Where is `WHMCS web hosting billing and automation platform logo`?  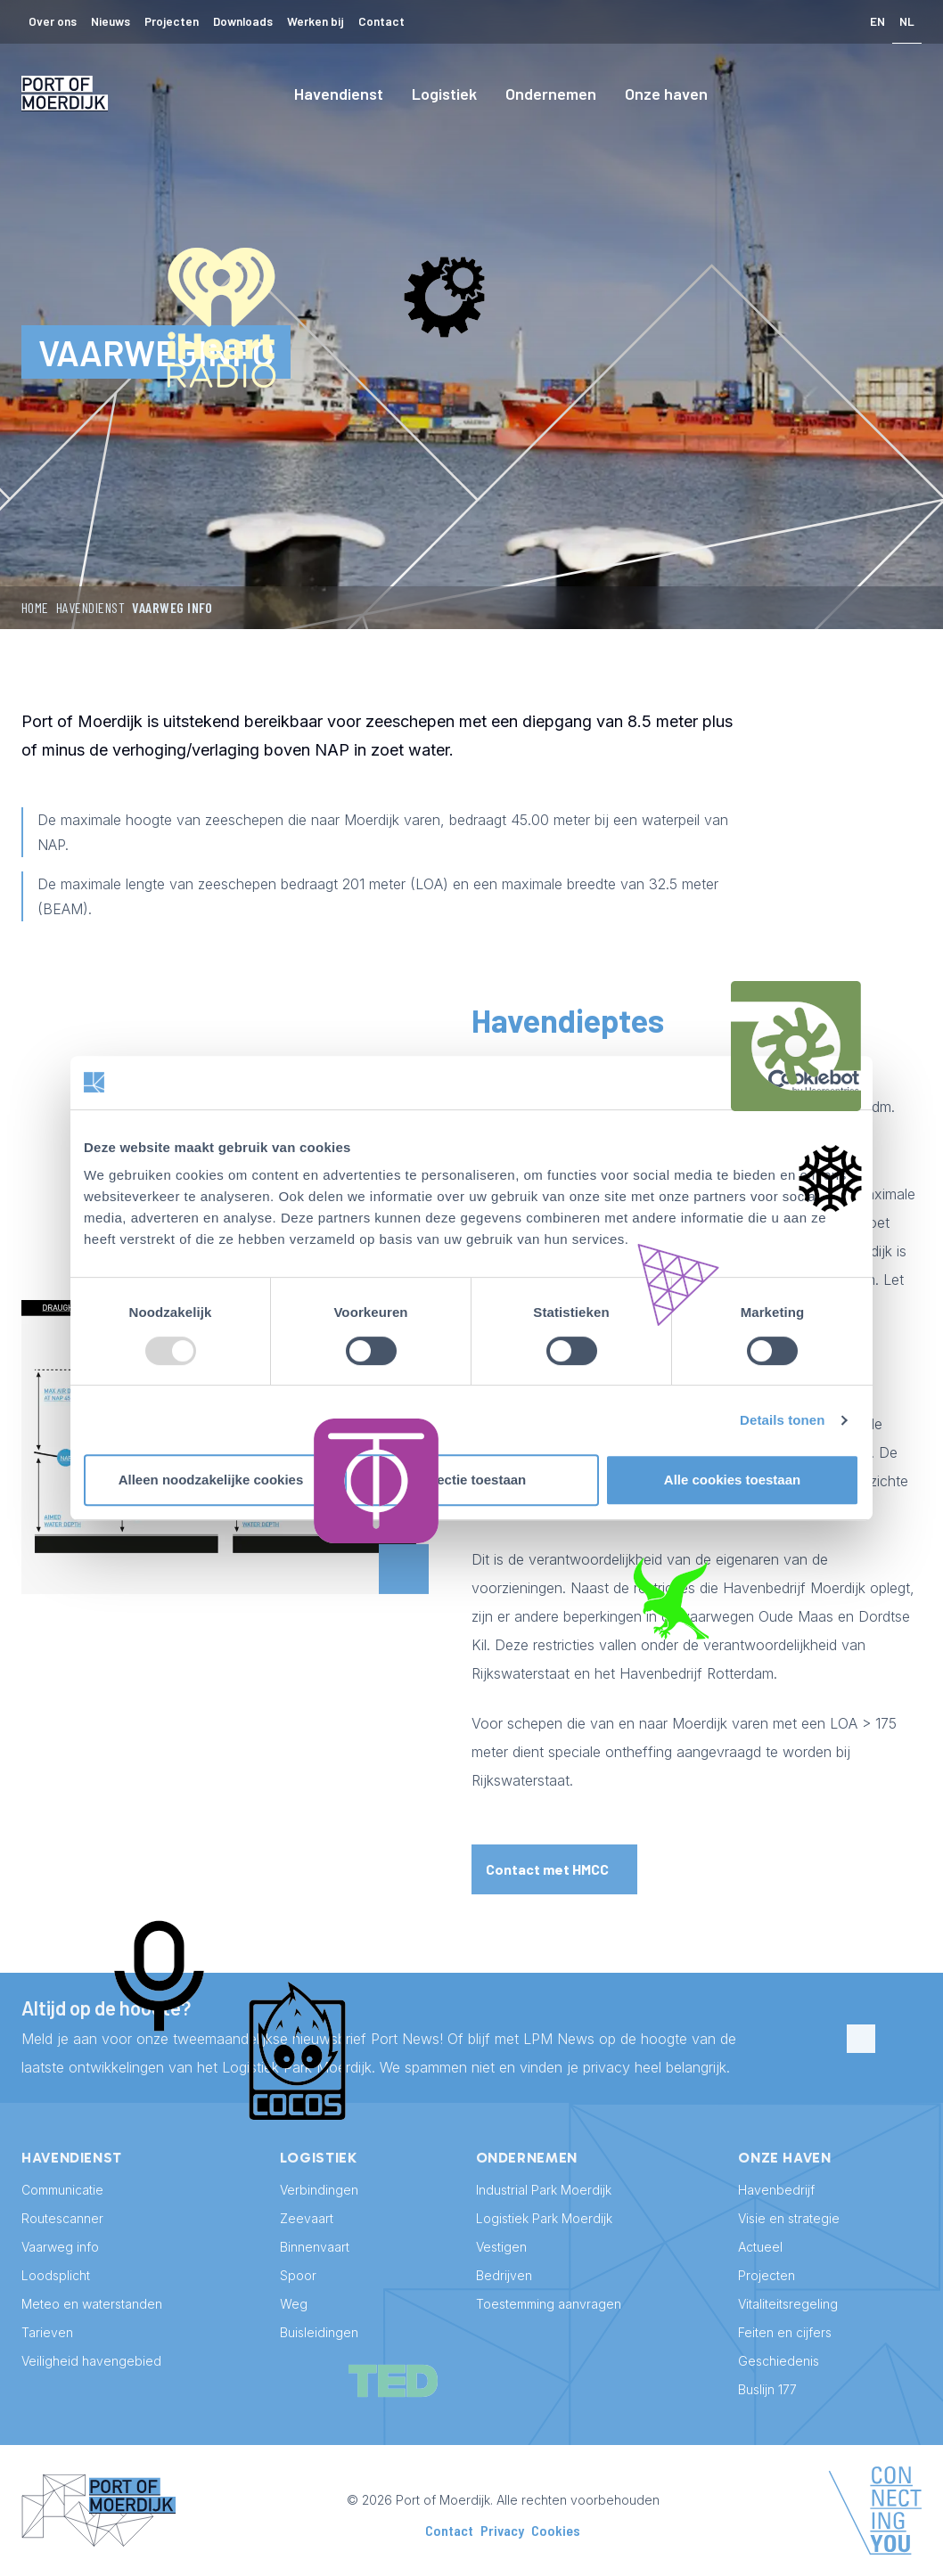
WHMCS web hosting billing and automation platform logo is located at coordinates (444, 297).